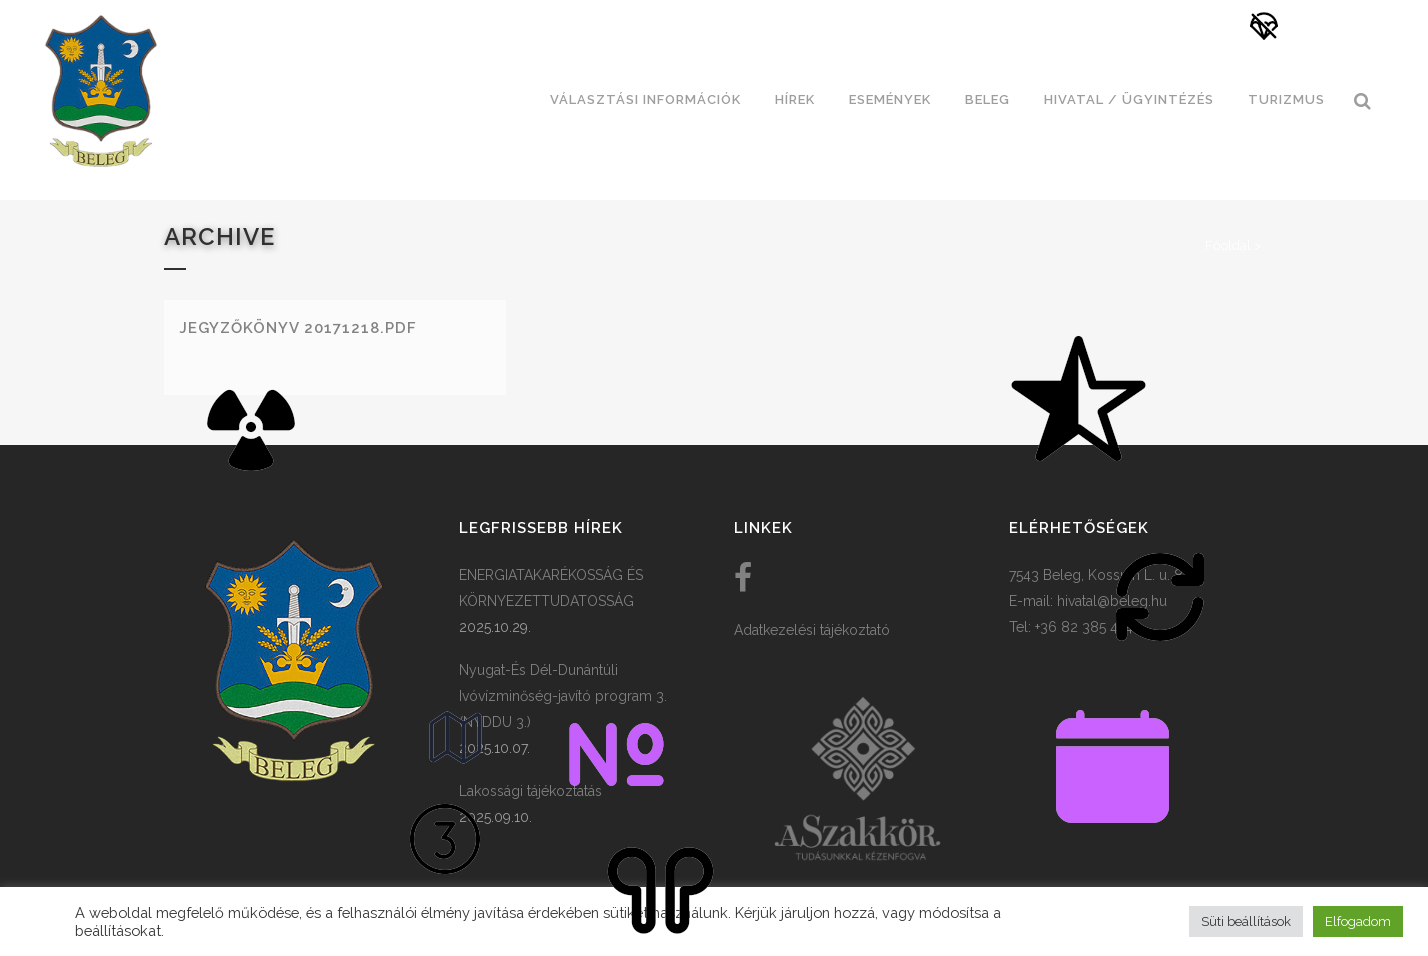 Image resolution: width=1428 pixels, height=956 pixels. What do you see at coordinates (660, 890) in the screenshot?
I see `connect to airpods or wireless earbuds` at bounding box center [660, 890].